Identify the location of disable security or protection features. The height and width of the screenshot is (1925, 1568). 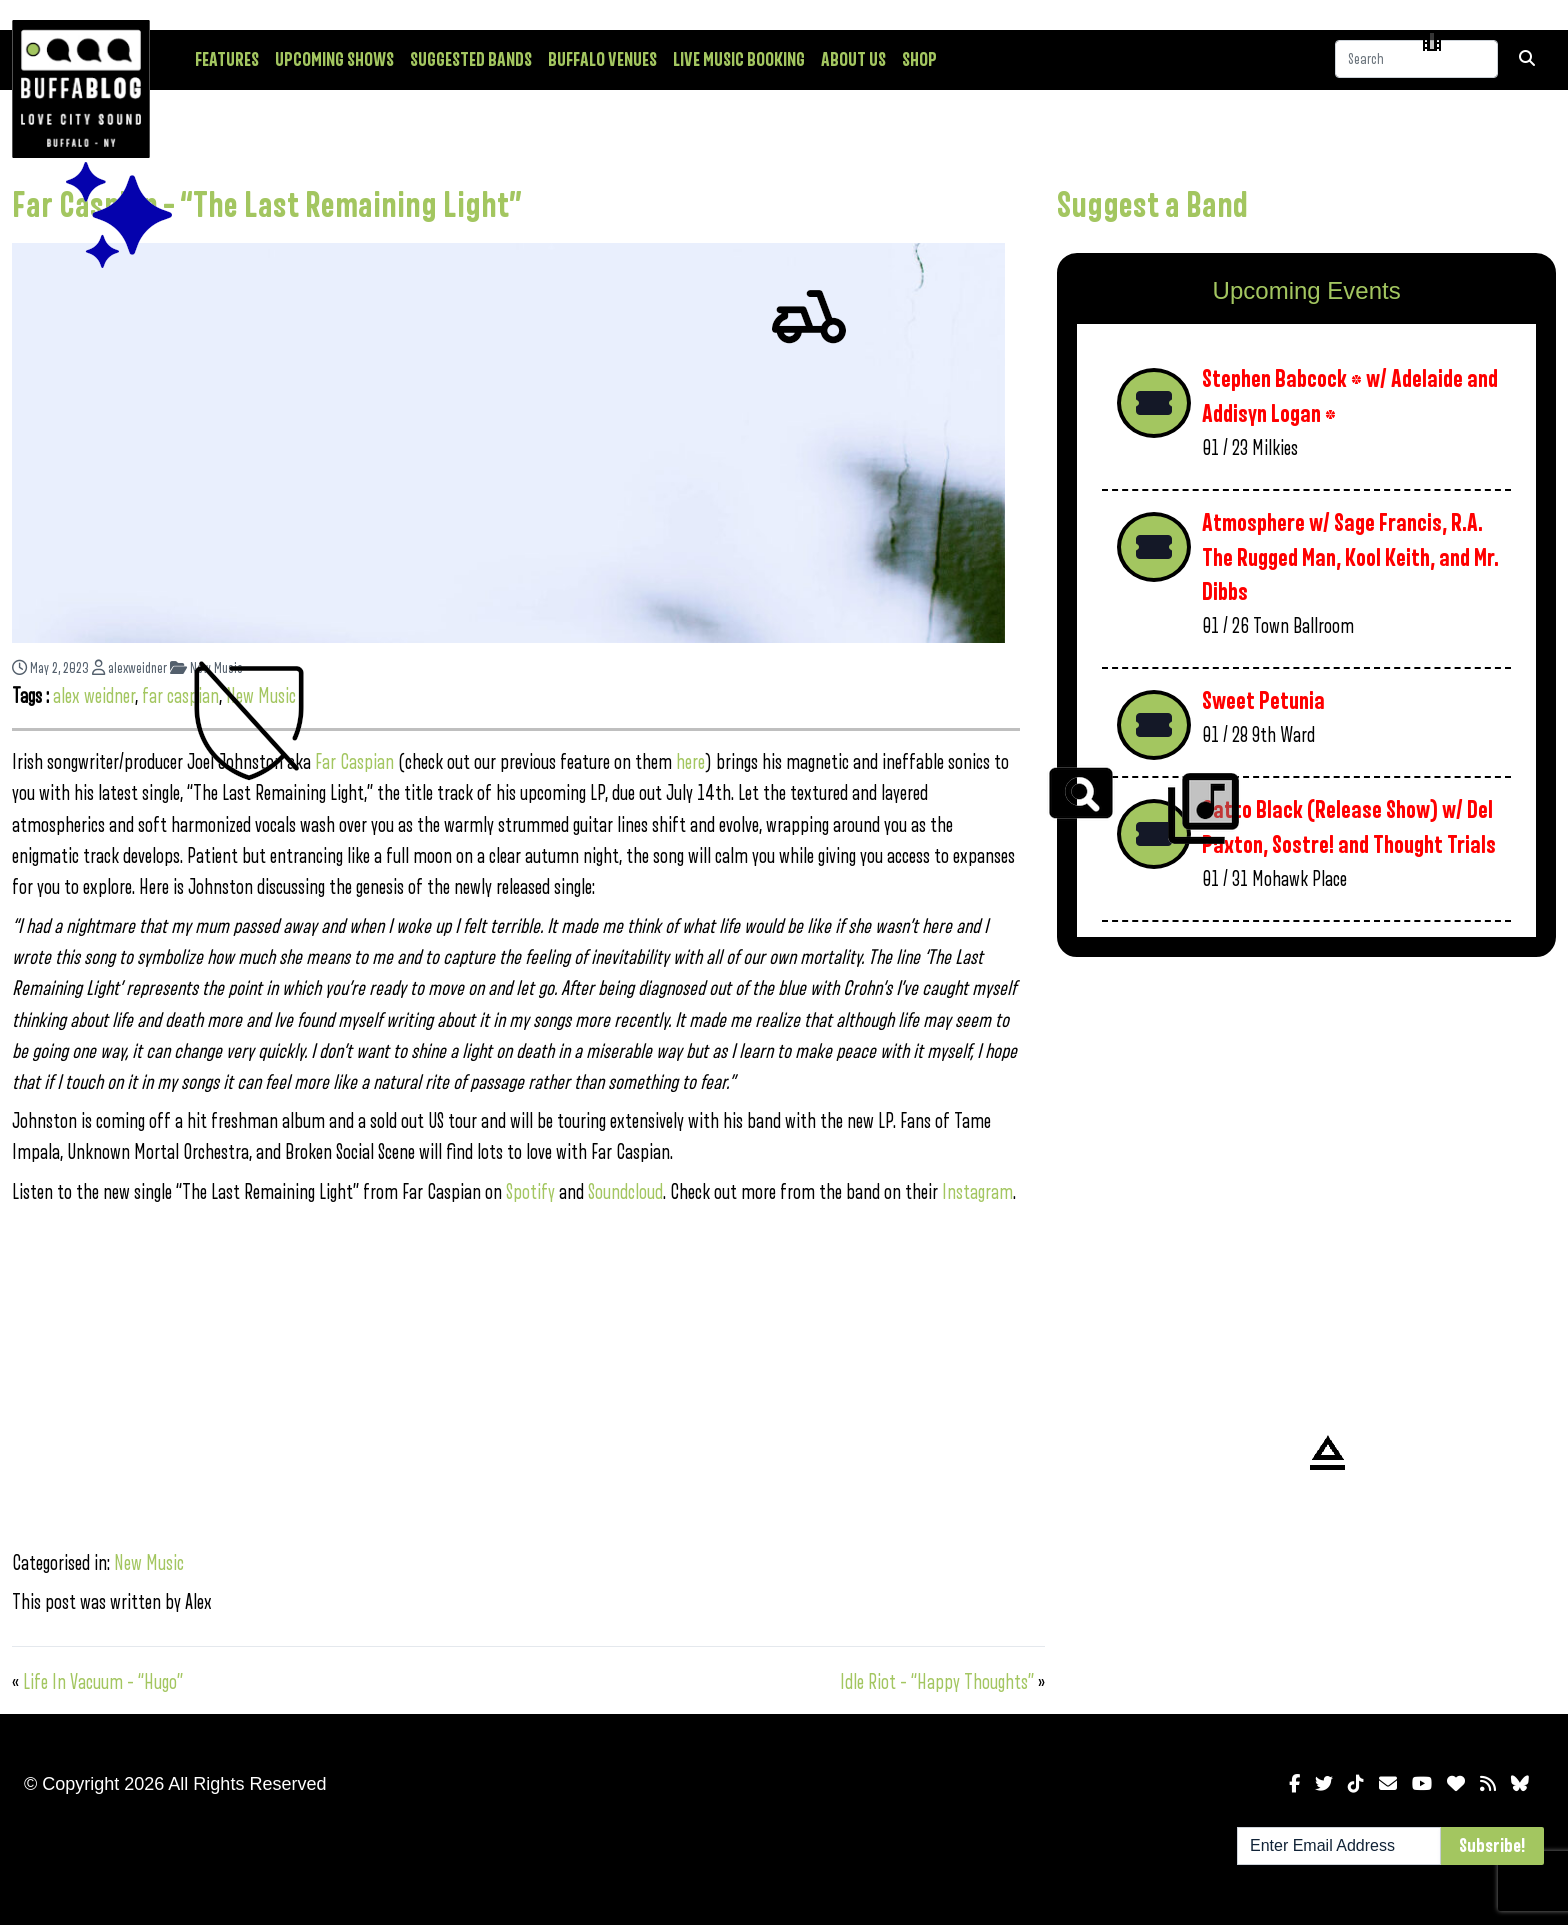
(249, 716).